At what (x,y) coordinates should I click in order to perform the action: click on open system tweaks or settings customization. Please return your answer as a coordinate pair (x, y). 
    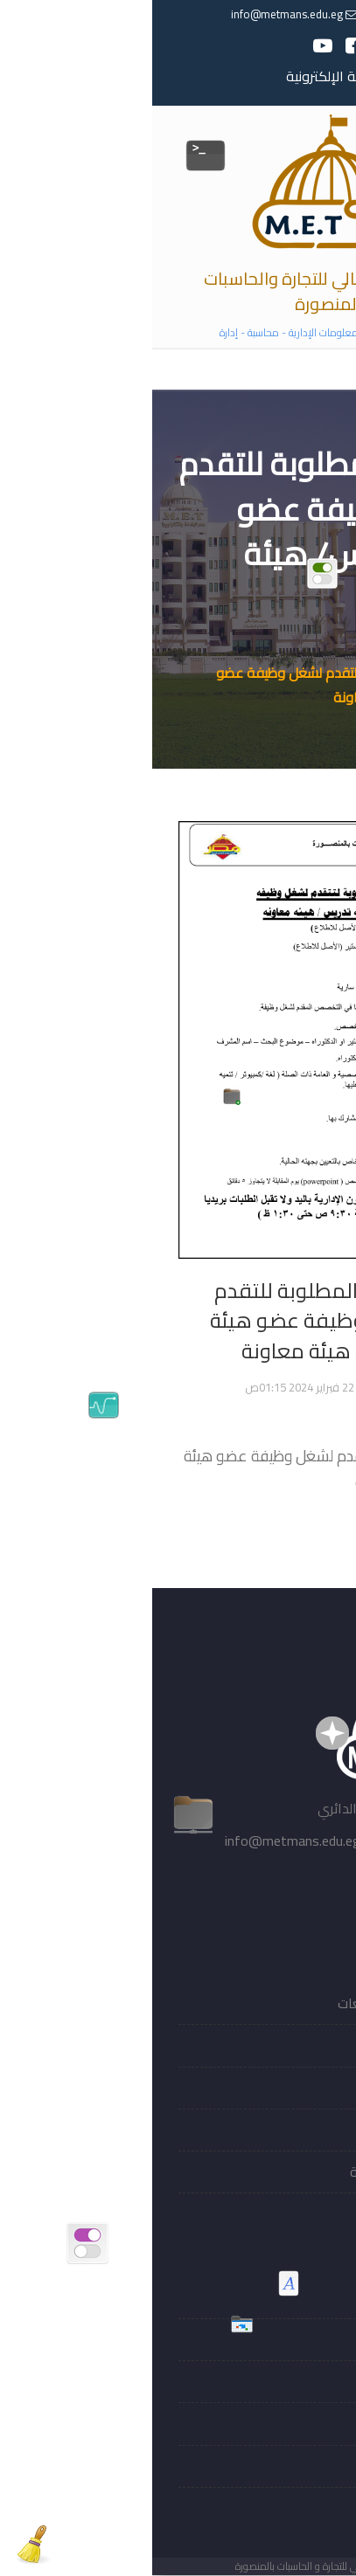
    Looking at the image, I should click on (322, 573).